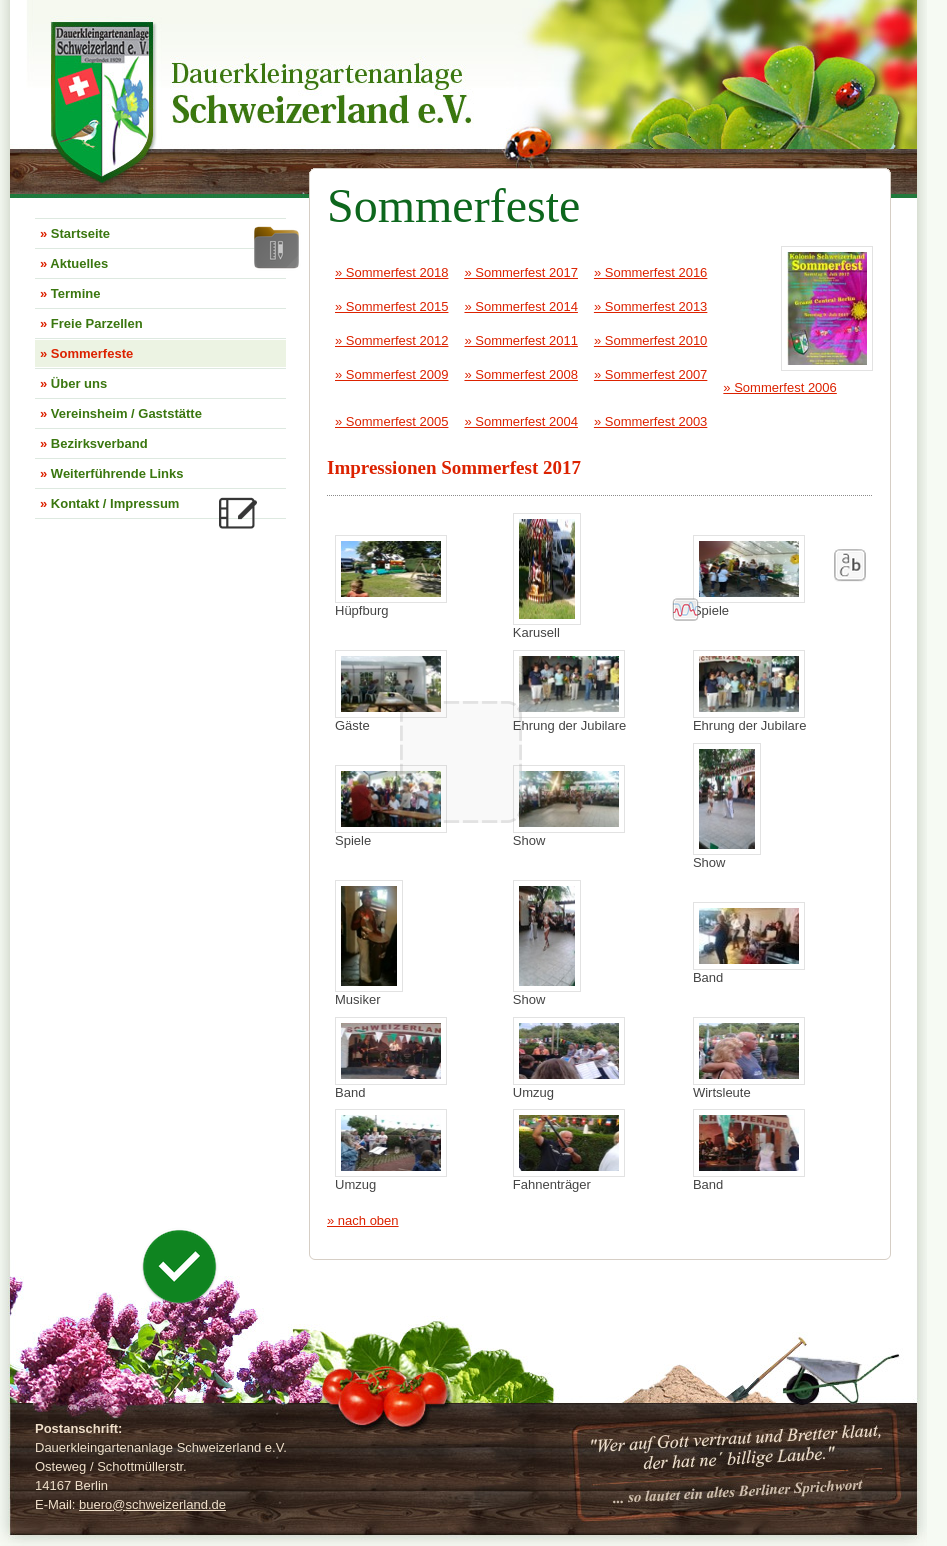  I want to click on confirm or accept an action, so click(179, 1266).